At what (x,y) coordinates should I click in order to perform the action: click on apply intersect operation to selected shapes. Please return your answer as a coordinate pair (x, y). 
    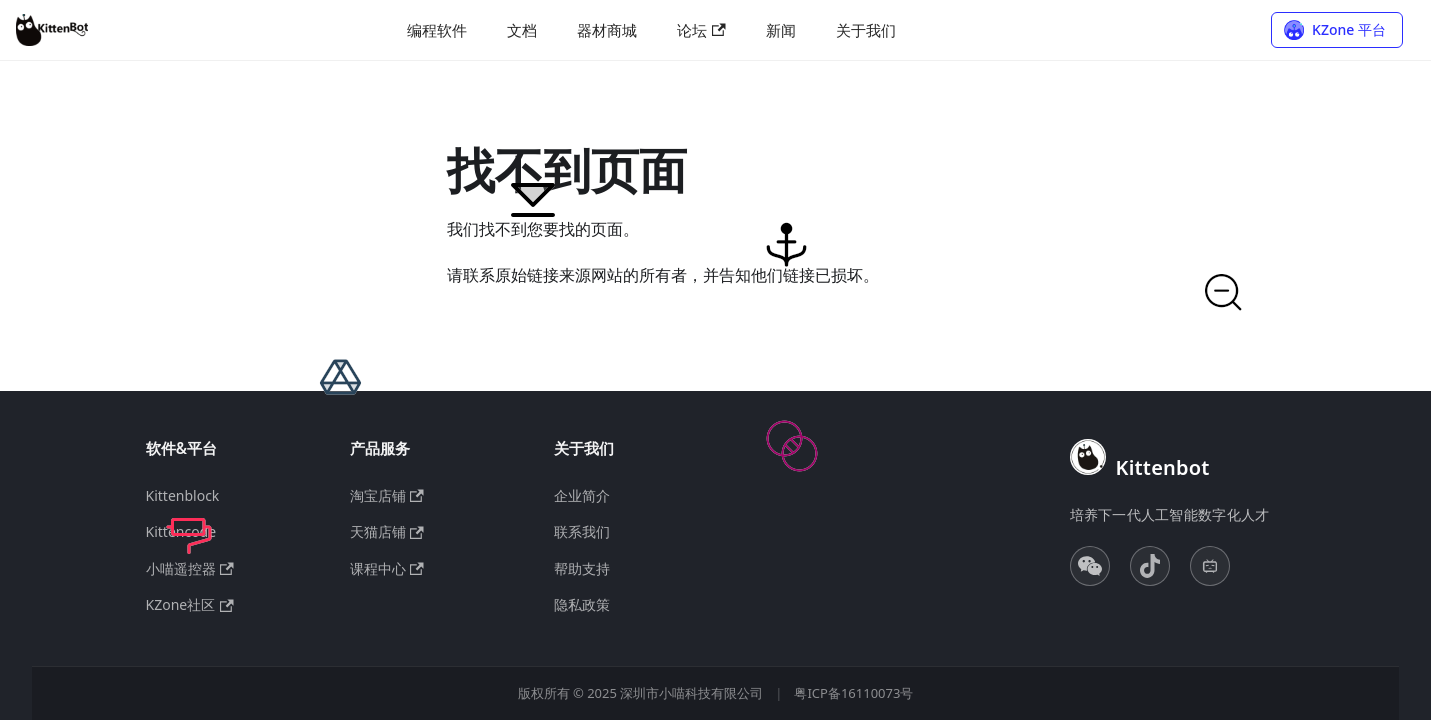
    Looking at the image, I should click on (792, 446).